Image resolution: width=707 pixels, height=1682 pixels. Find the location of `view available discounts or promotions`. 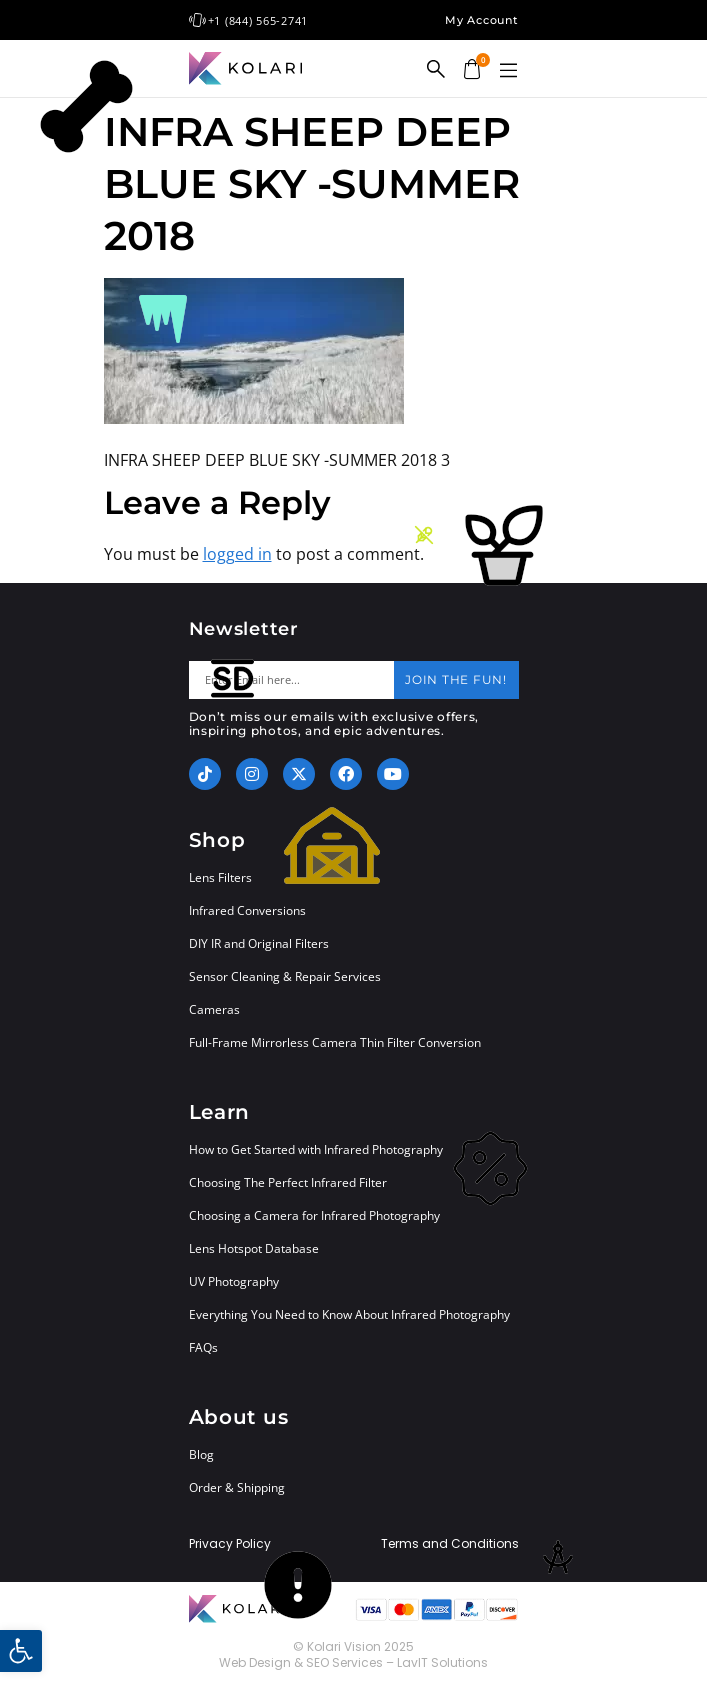

view available discounts or promotions is located at coordinates (490, 1168).